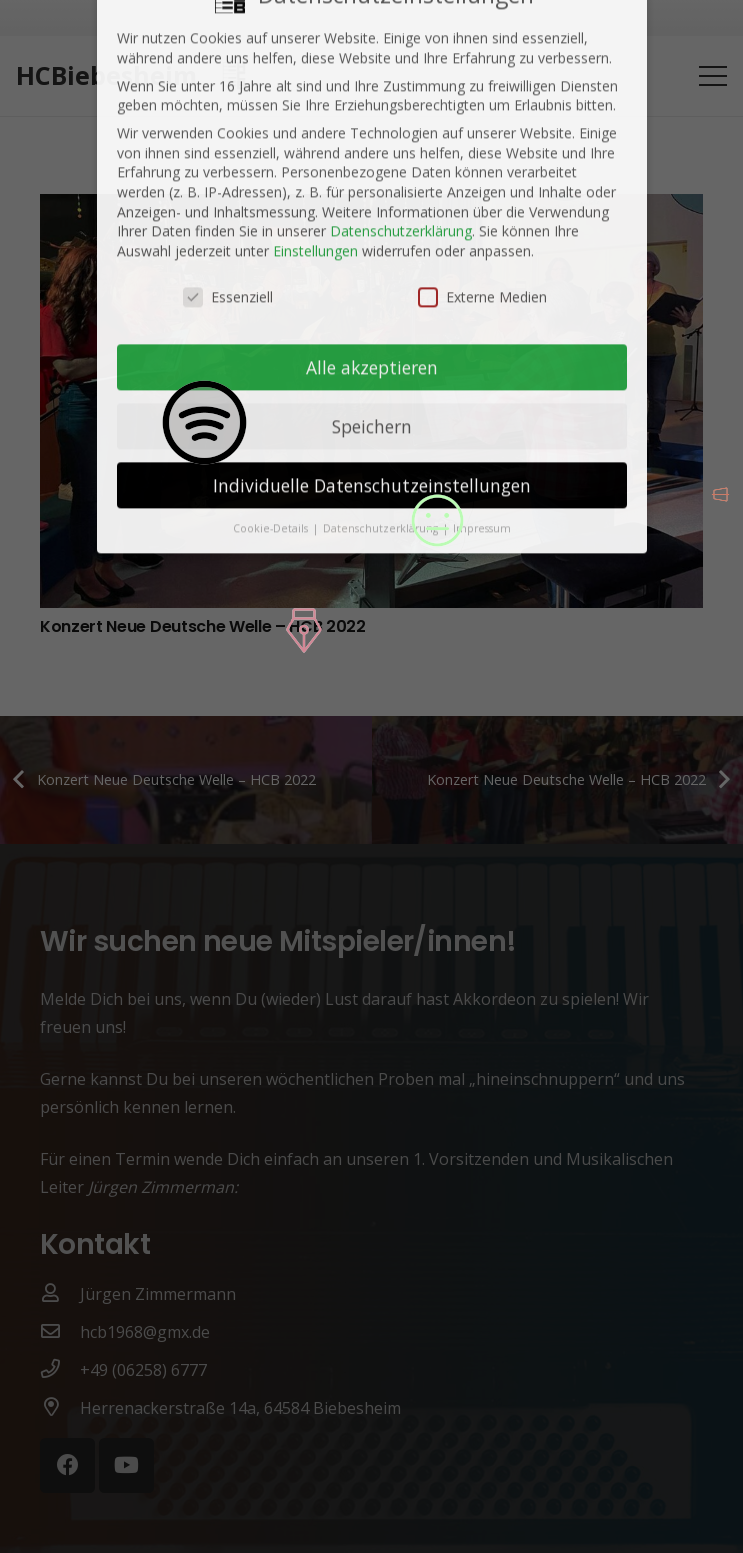 The height and width of the screenshot is (1553, 743). What do you see at coordinates (437, 520) in the screenshot?
I see `rate experience as neutral or average` at bounding box center [437, 520].